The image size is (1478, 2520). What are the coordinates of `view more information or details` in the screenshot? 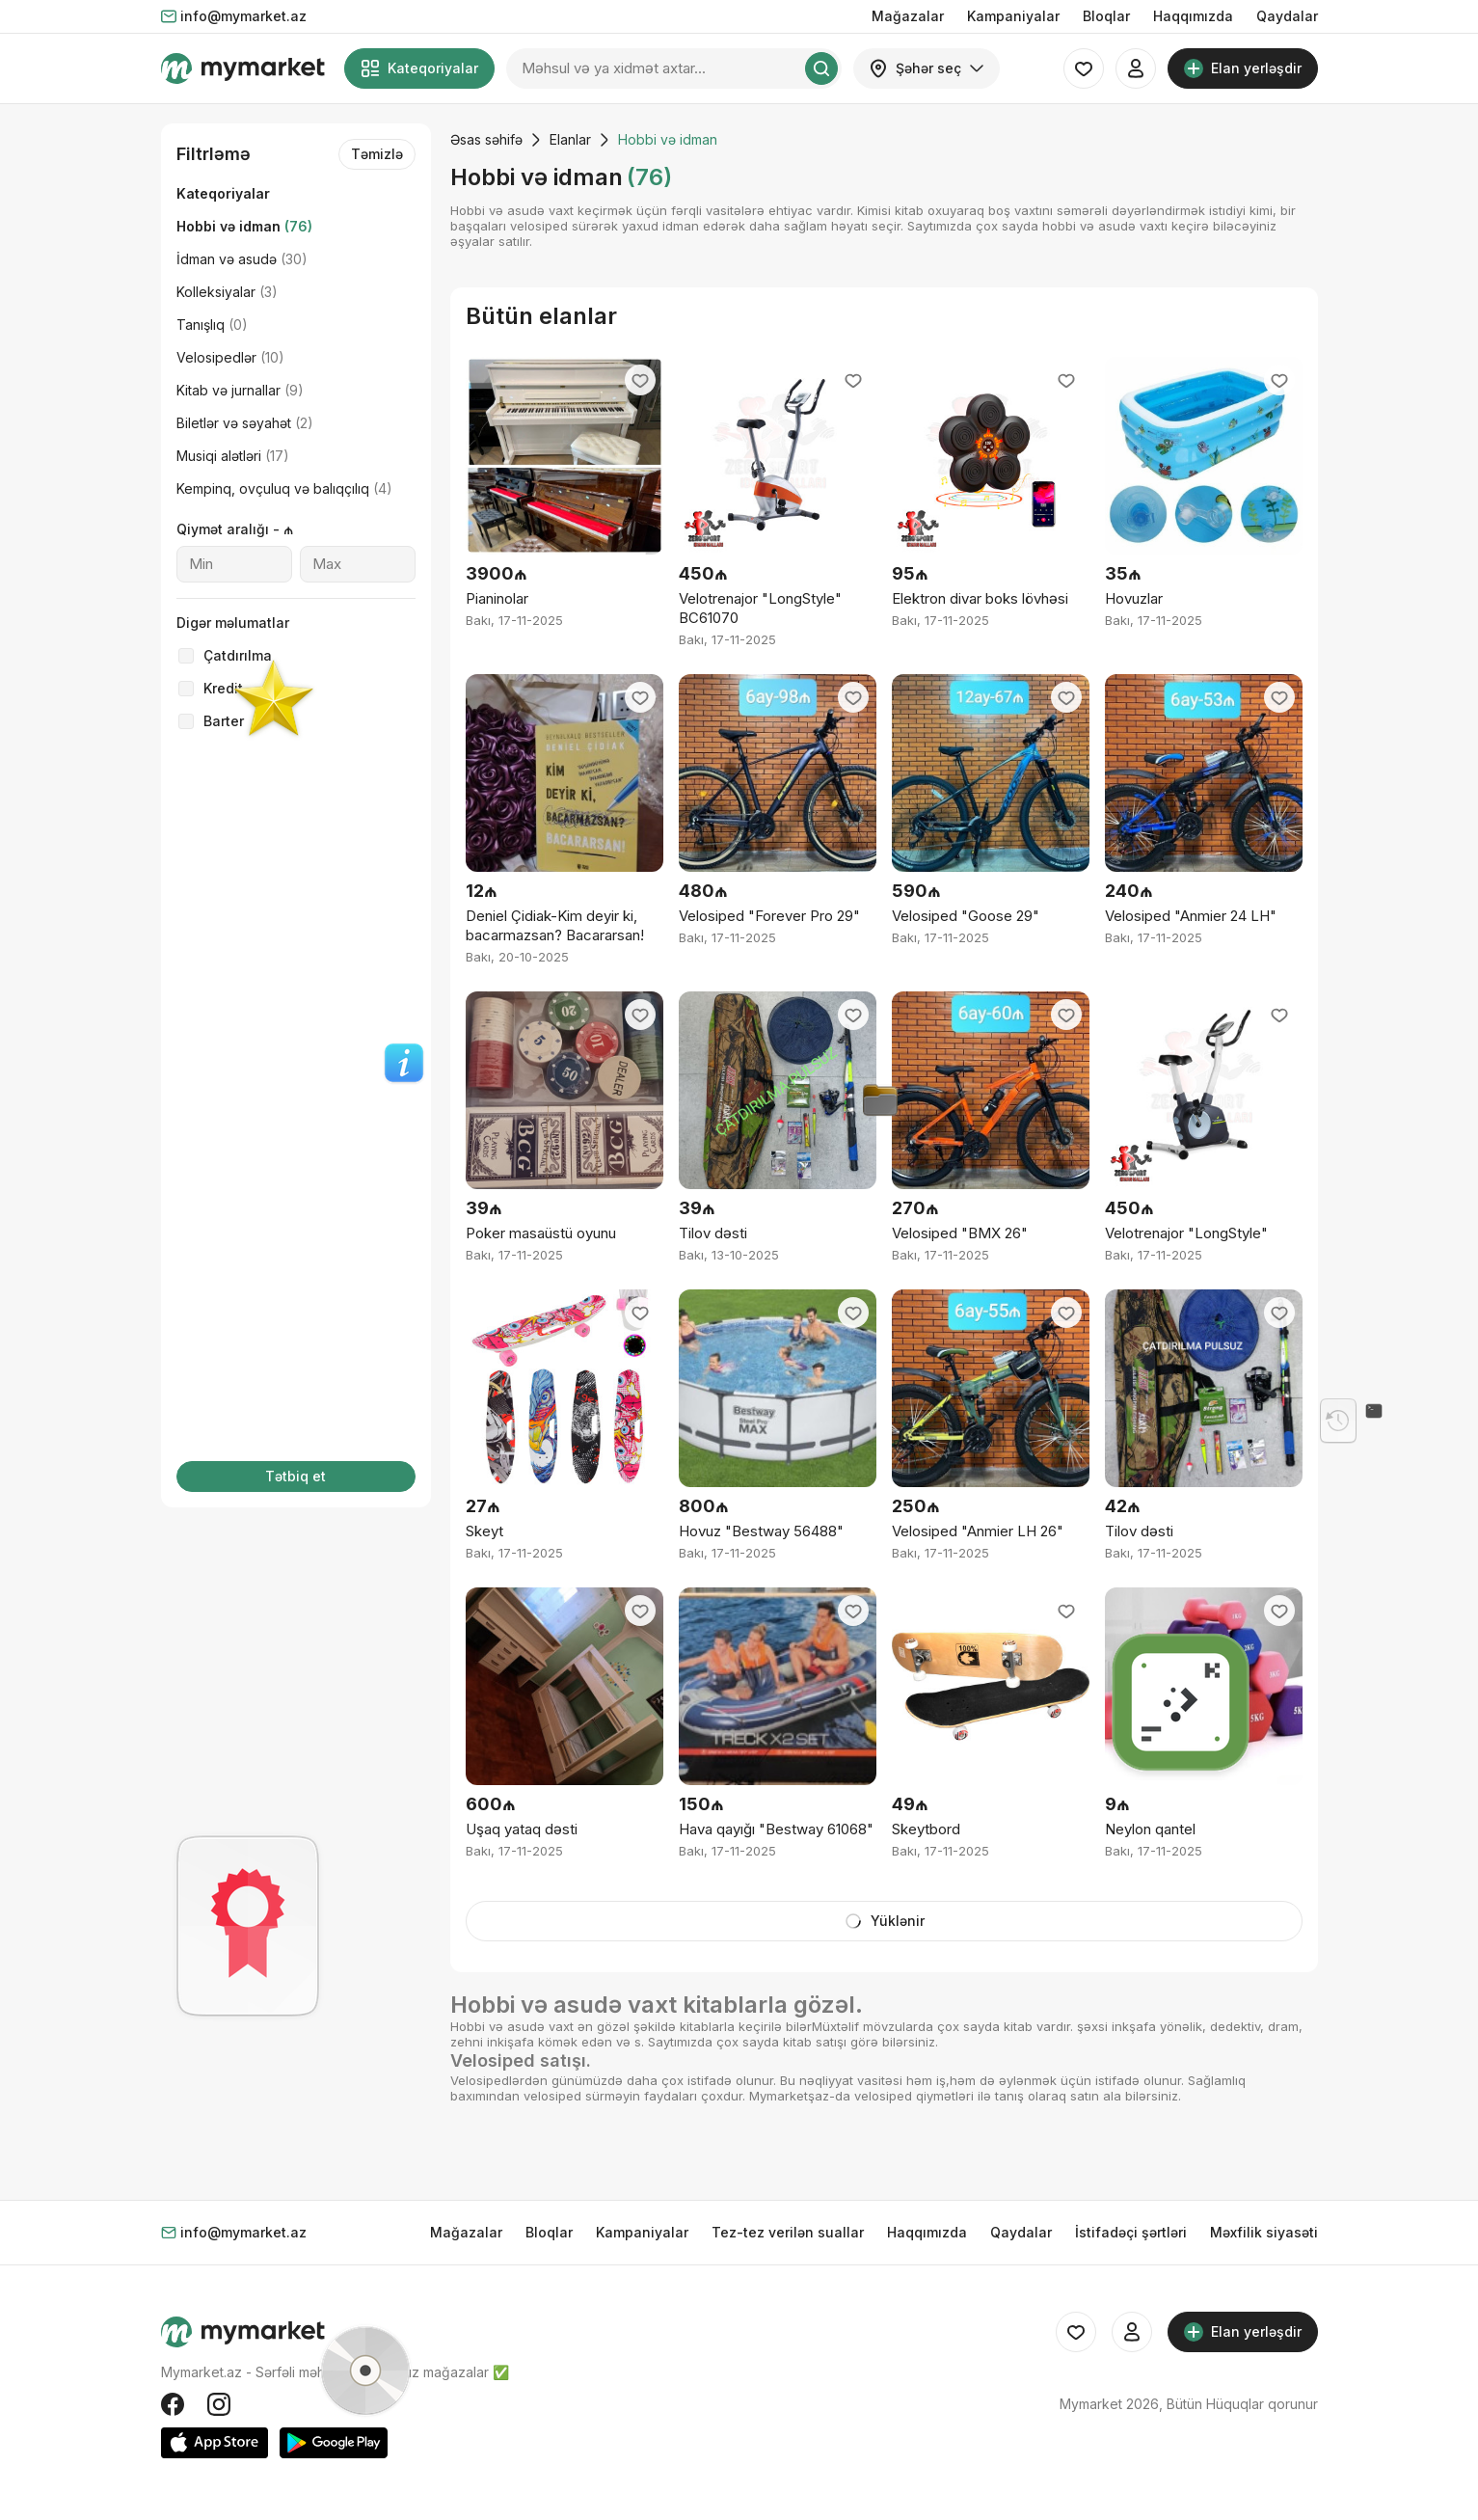 It's located at (404, 1064).